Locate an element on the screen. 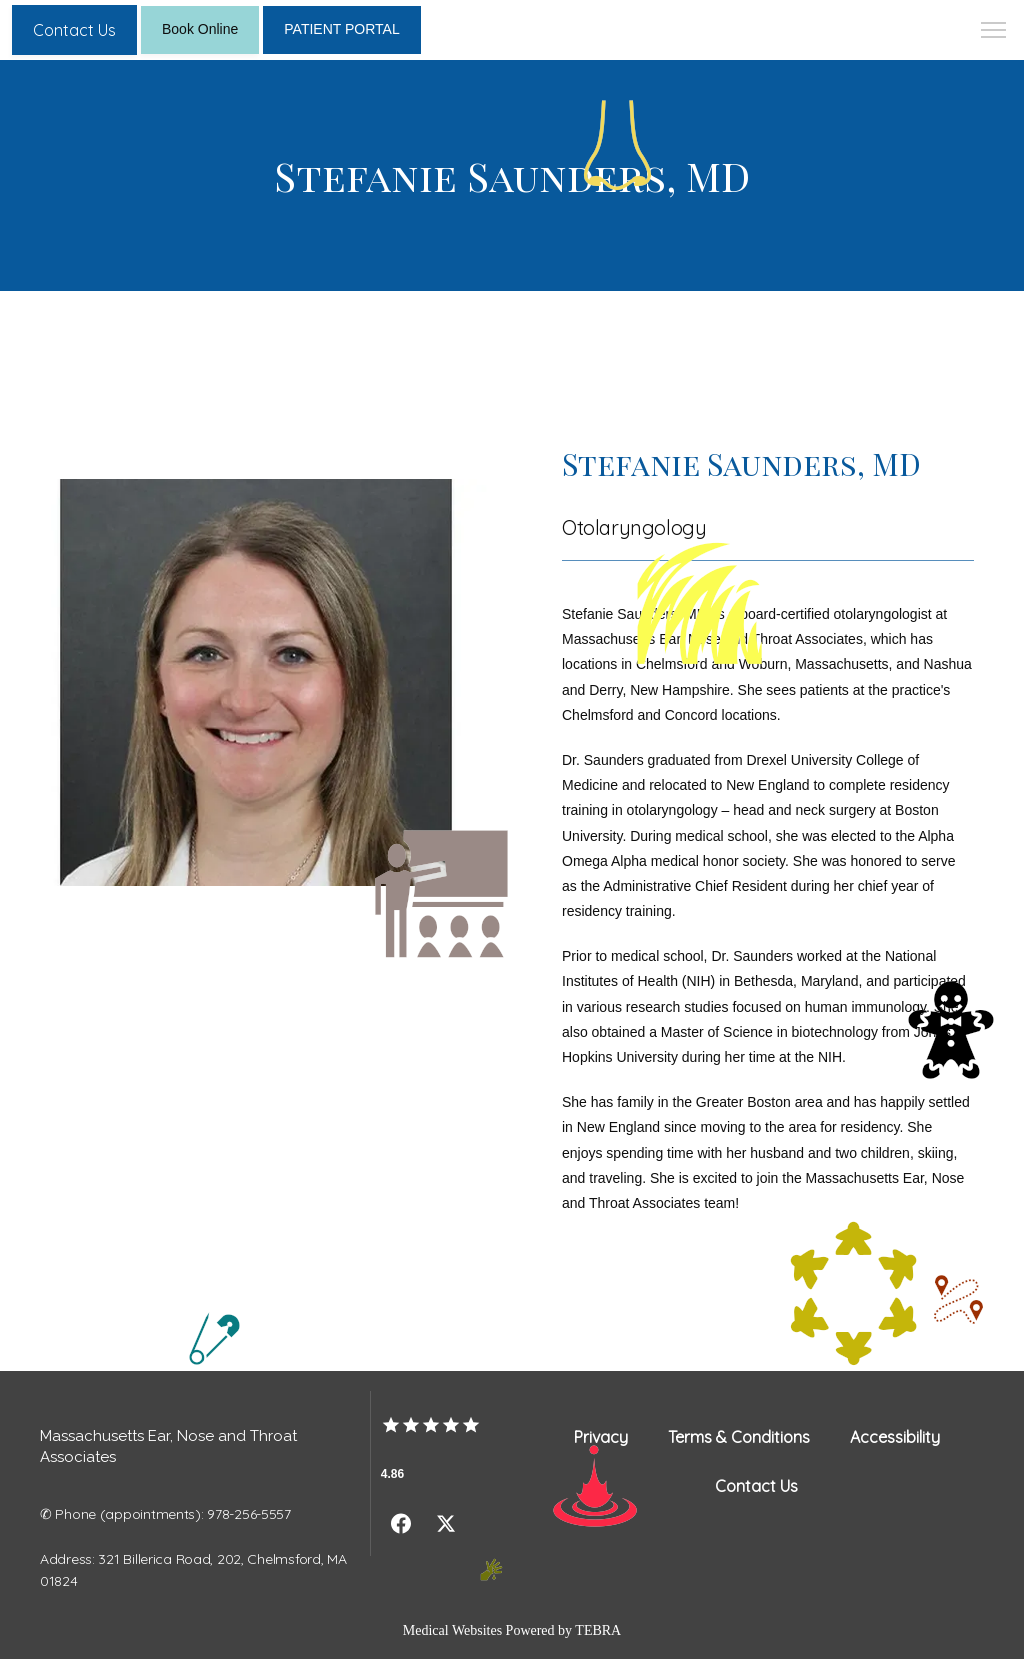 Image resolution: width=1024 pixels, height=1659 pixels. view route distance between two points is located at coordinates (958, 1299).